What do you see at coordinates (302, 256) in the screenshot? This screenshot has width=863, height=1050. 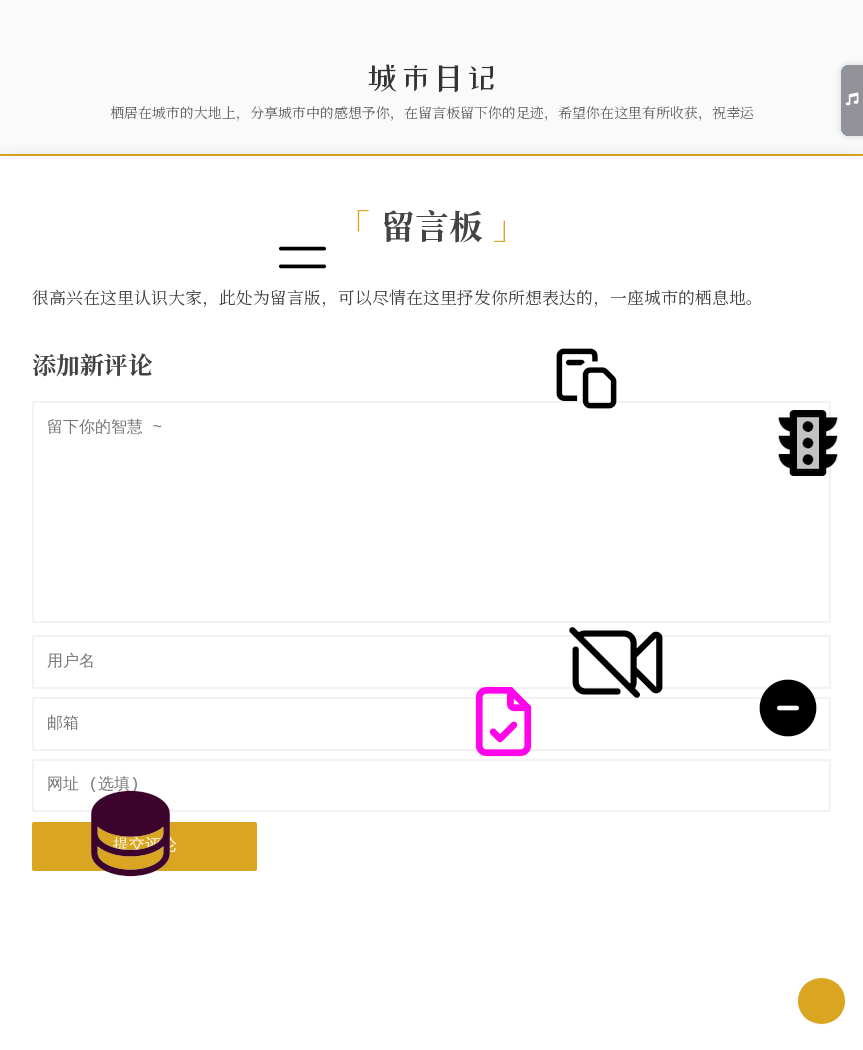 I see `open navigation menu` at bounding box center [302, 256].